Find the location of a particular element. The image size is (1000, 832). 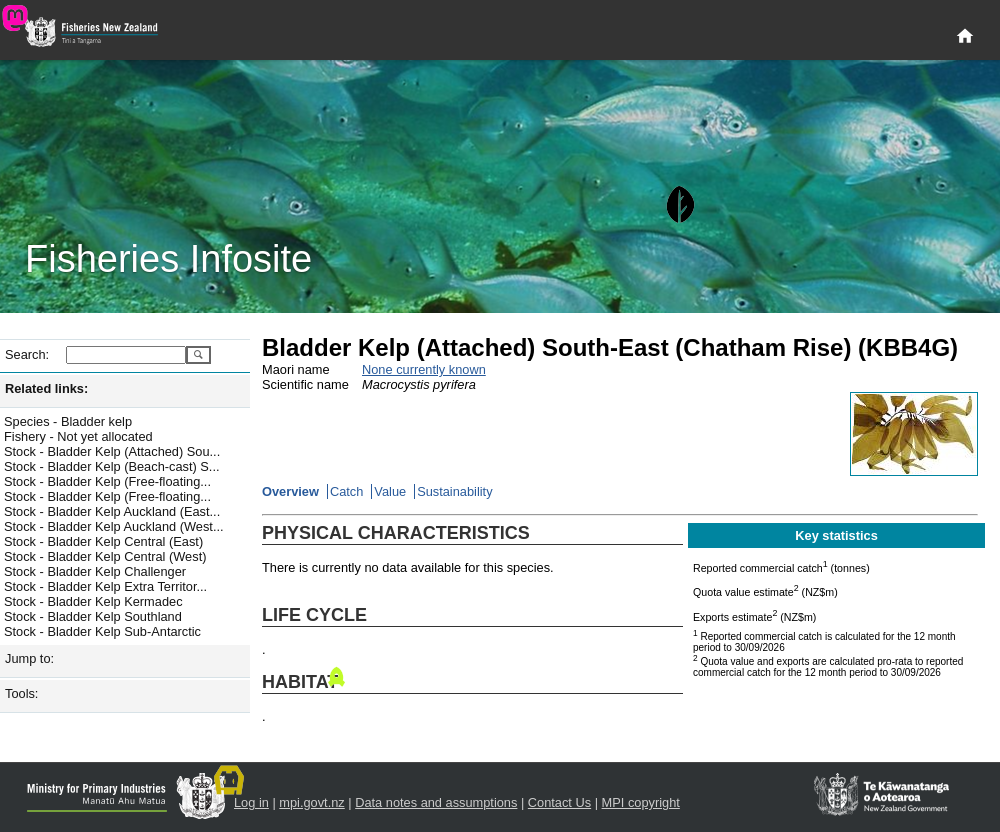

october cms logo is located at coordinates (680, 204).